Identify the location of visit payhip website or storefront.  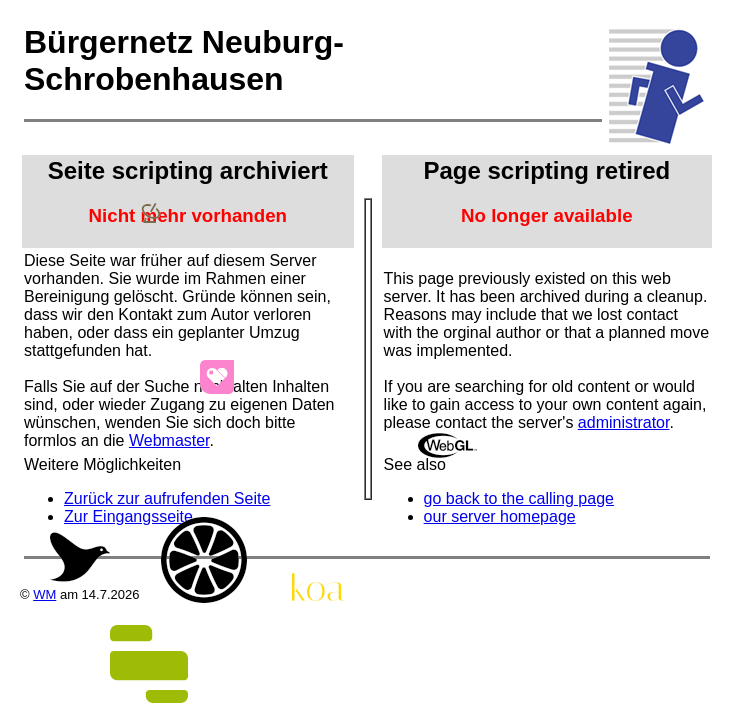
(217, 377).